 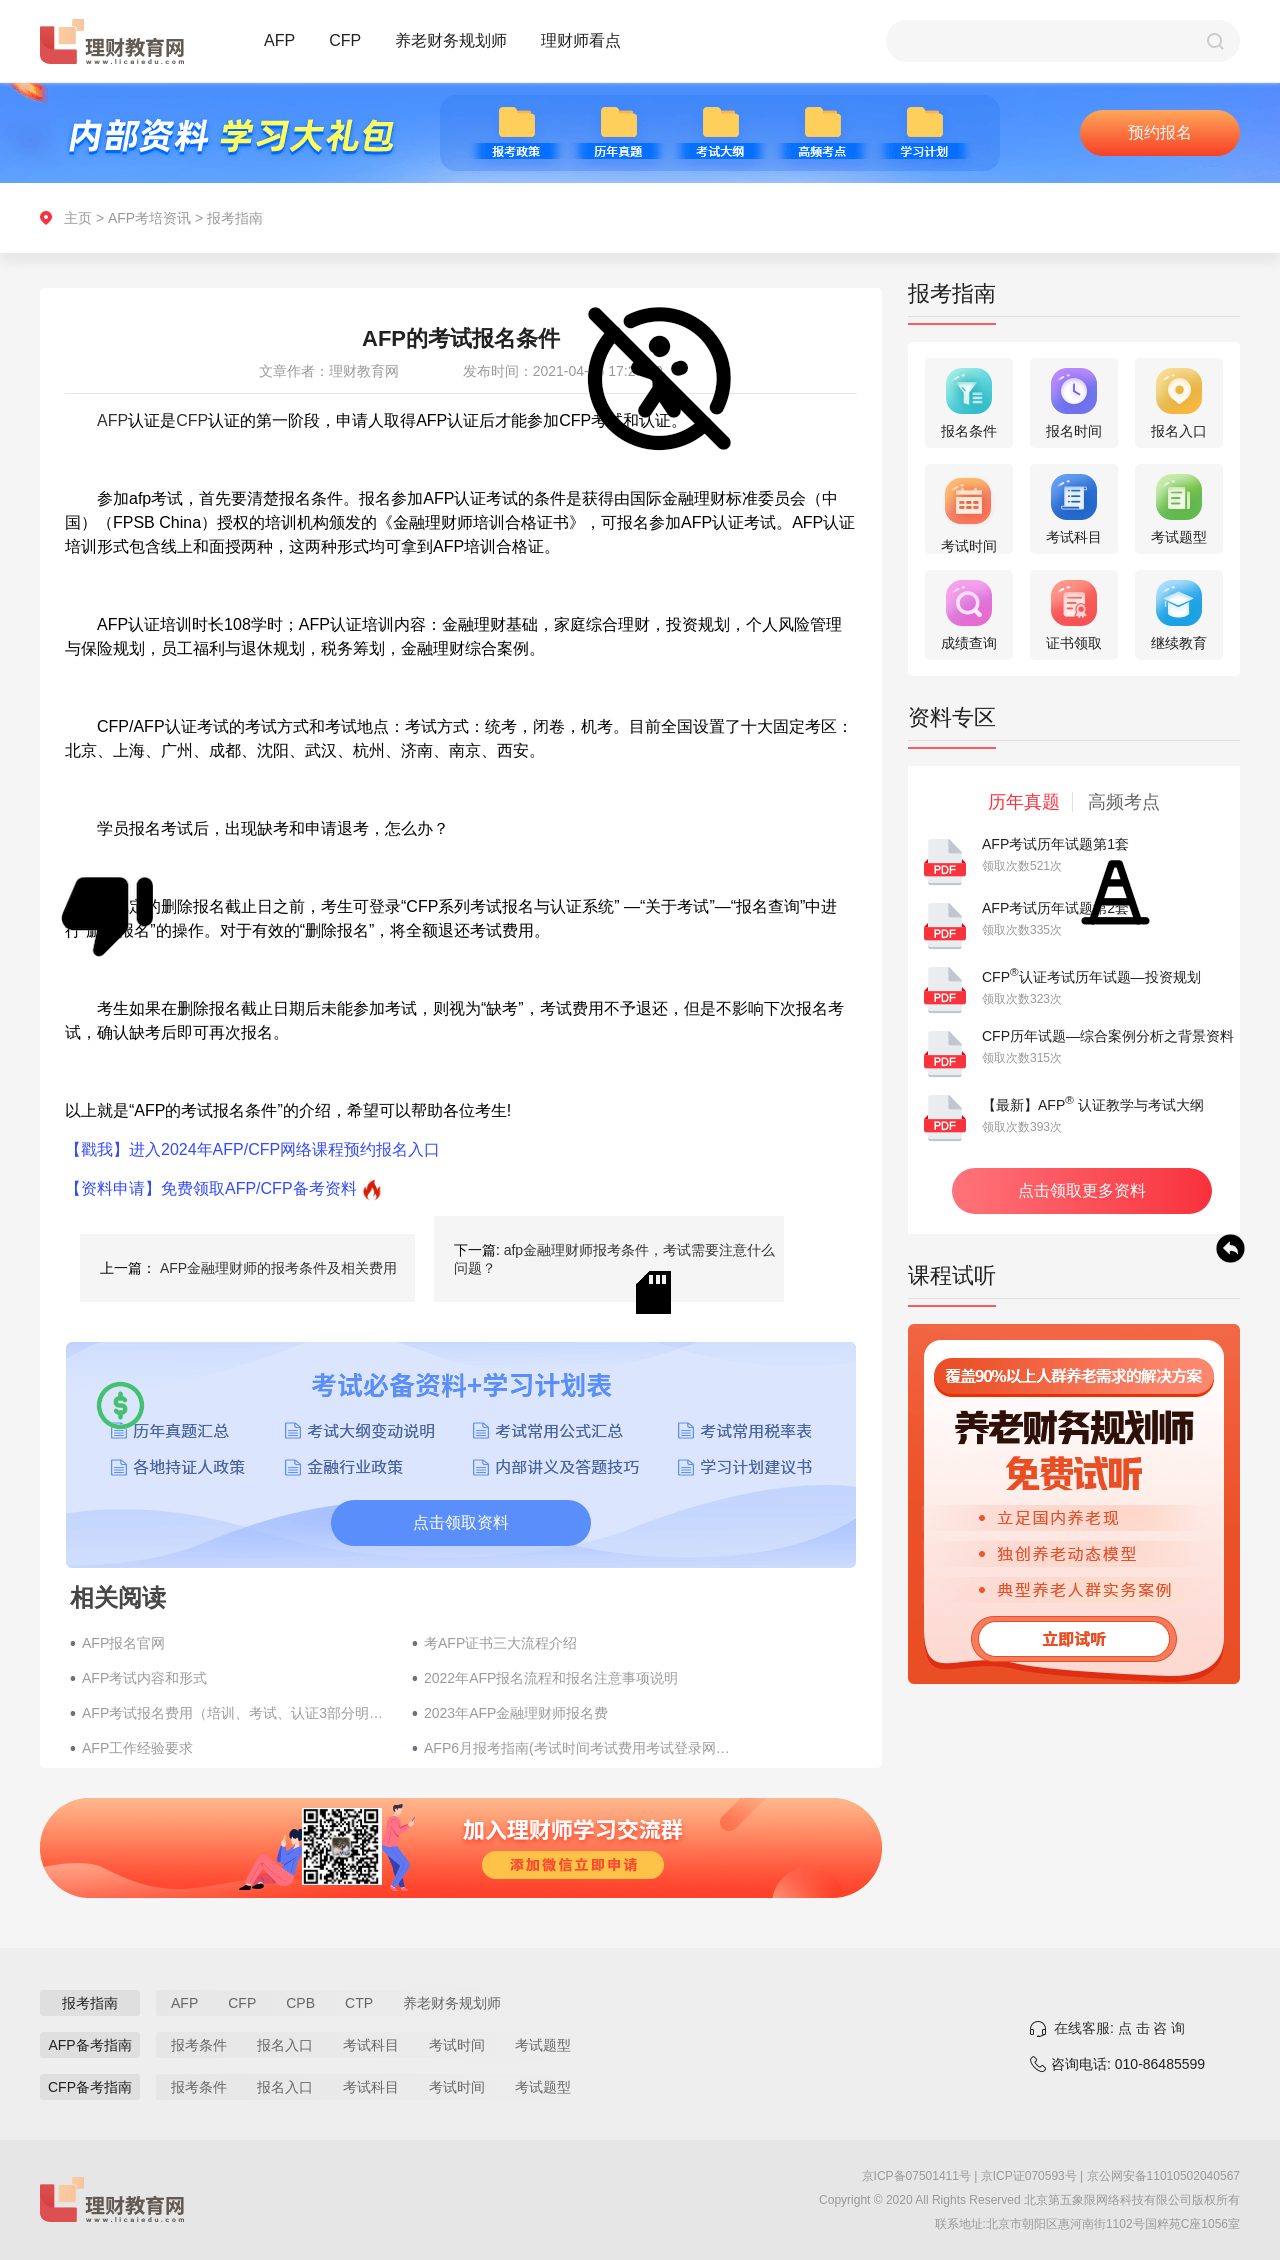 What do you see at coordinates (1115, 890) in the screenshot?
I see `indicates an area under construction or maintenance` at bounding box center [1115, 890].